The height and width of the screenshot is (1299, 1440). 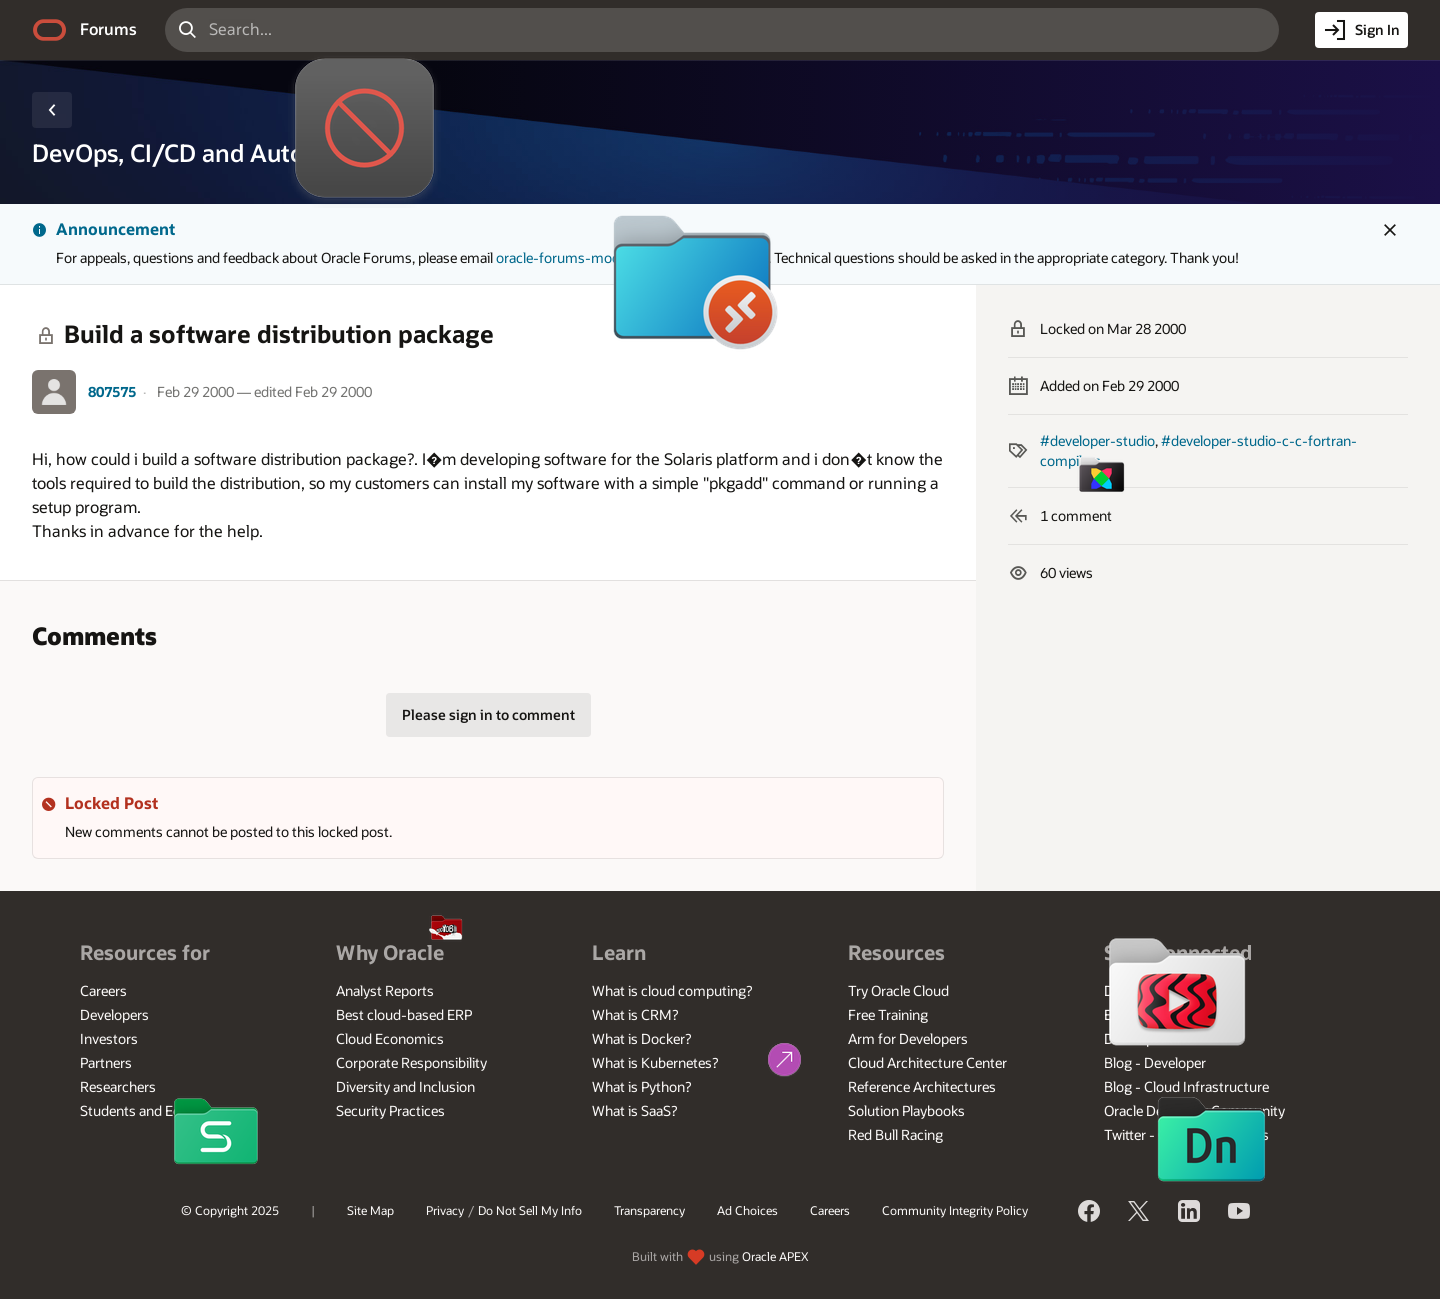 What do you see at coordinates (1101, 475) in the screenshot?
I see `folder containing haxe flixel game engine projects` at bounding box center [1101, 475].